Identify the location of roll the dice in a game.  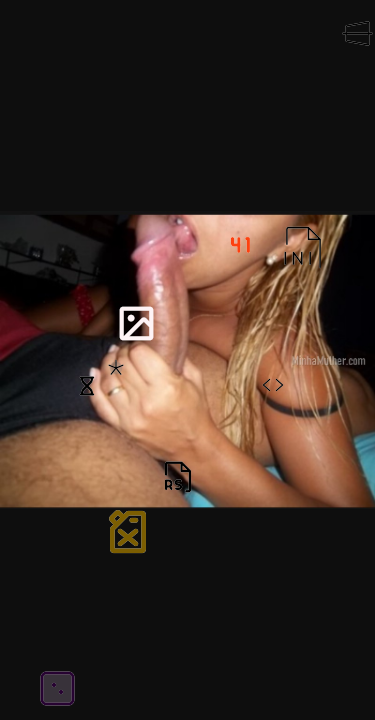
(57, 688).